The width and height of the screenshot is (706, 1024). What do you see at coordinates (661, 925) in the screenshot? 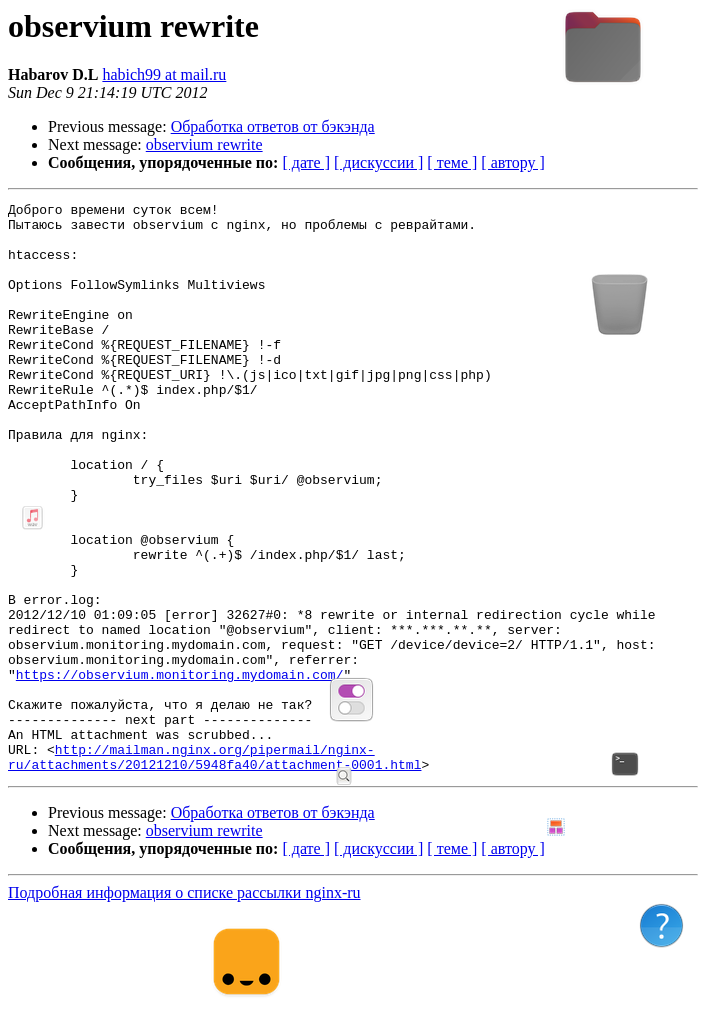
I see `access help documentation or support` at bounding box center [661, 925].